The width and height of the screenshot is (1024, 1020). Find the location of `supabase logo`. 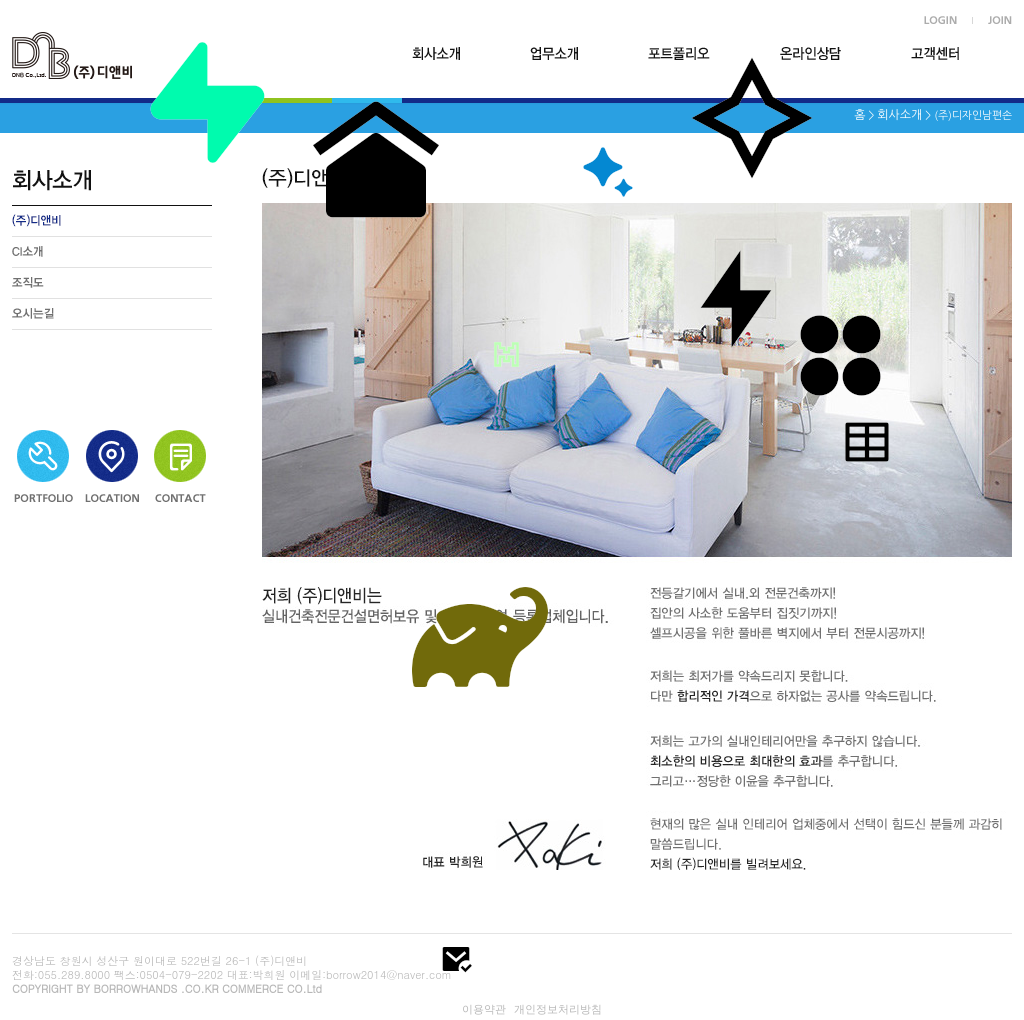

supabase logo is located at coordinates (207, 102).